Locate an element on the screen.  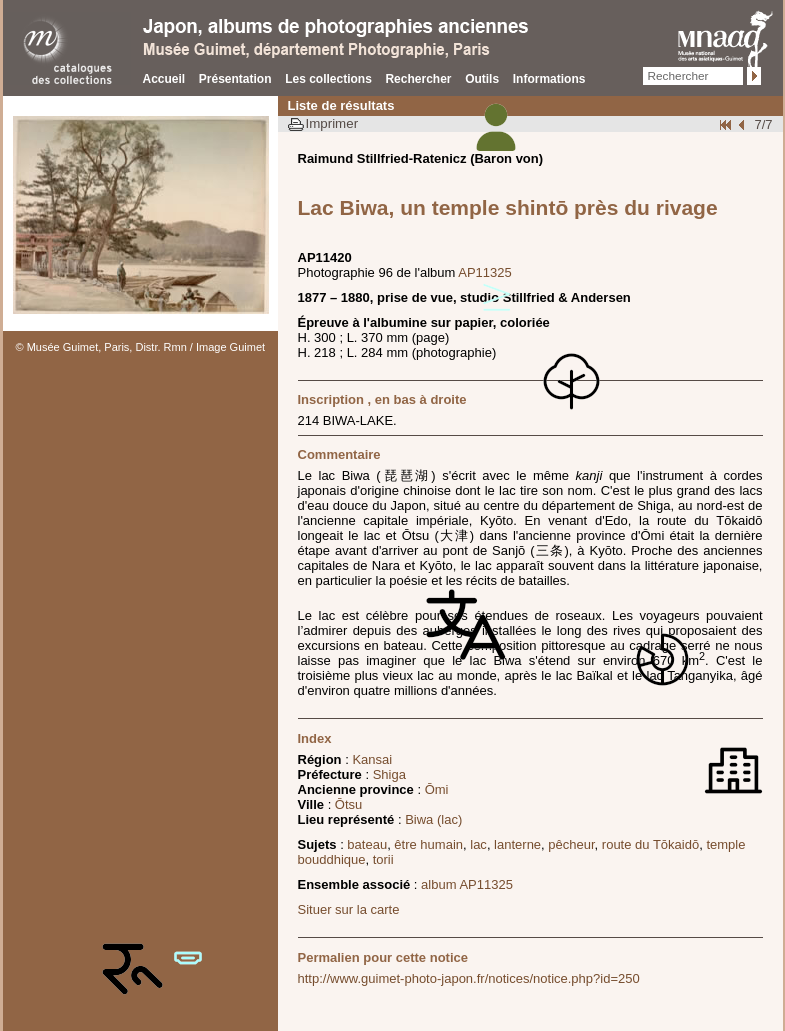
indicates a value is greater than or equal to a threshold is located at coordinates (496, 298).